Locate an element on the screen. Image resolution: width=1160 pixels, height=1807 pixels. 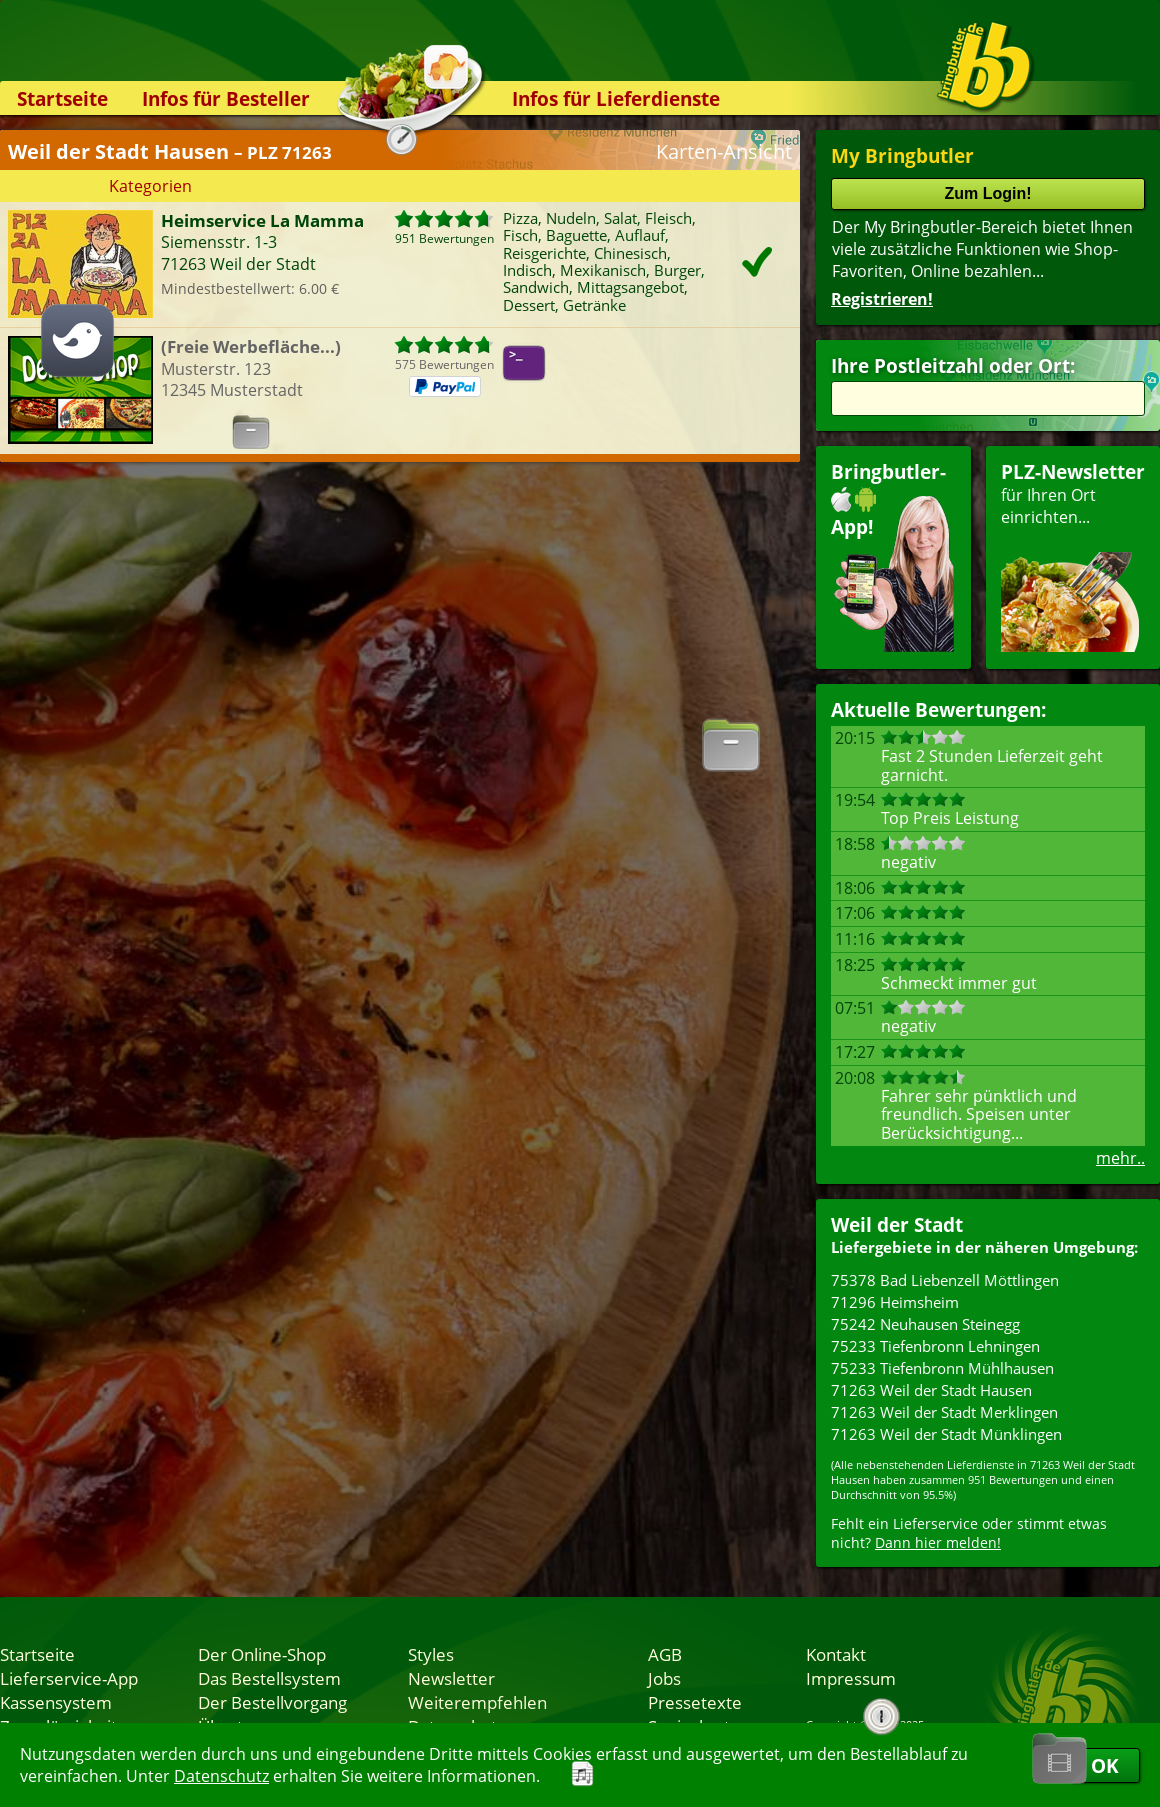
open the nautilus file manager is located at coordinates (251, 432).